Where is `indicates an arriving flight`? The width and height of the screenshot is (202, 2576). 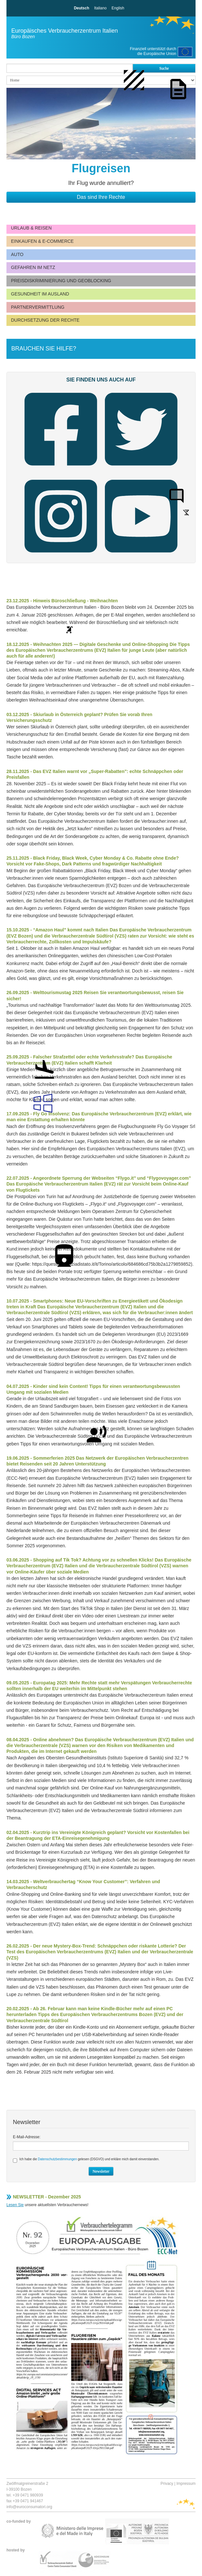 indicates an arriving flight is located at coordinates (45, 1070).